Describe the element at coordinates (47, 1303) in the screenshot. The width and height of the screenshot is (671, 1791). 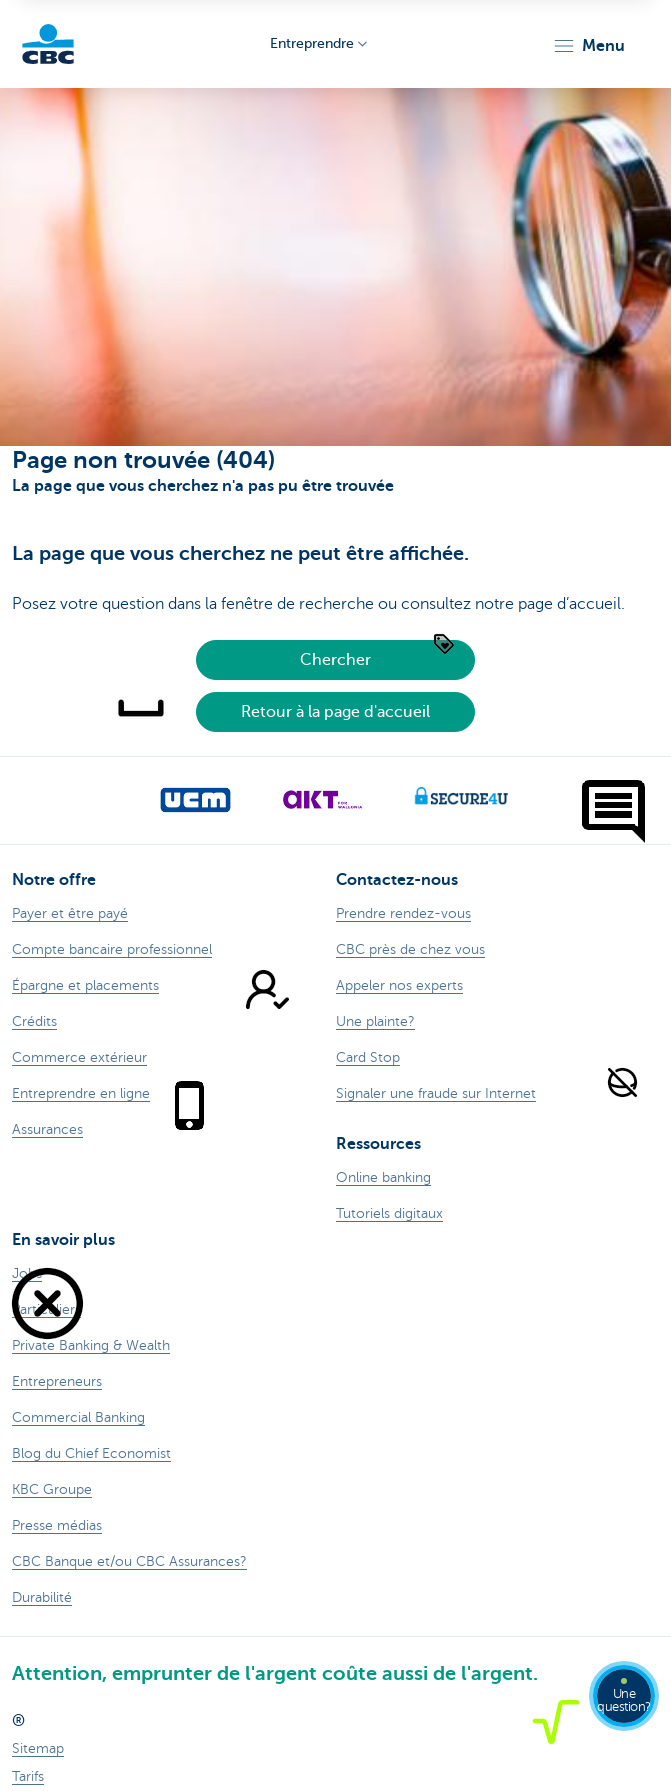
I see `close or dismiss a dialog` at that location.